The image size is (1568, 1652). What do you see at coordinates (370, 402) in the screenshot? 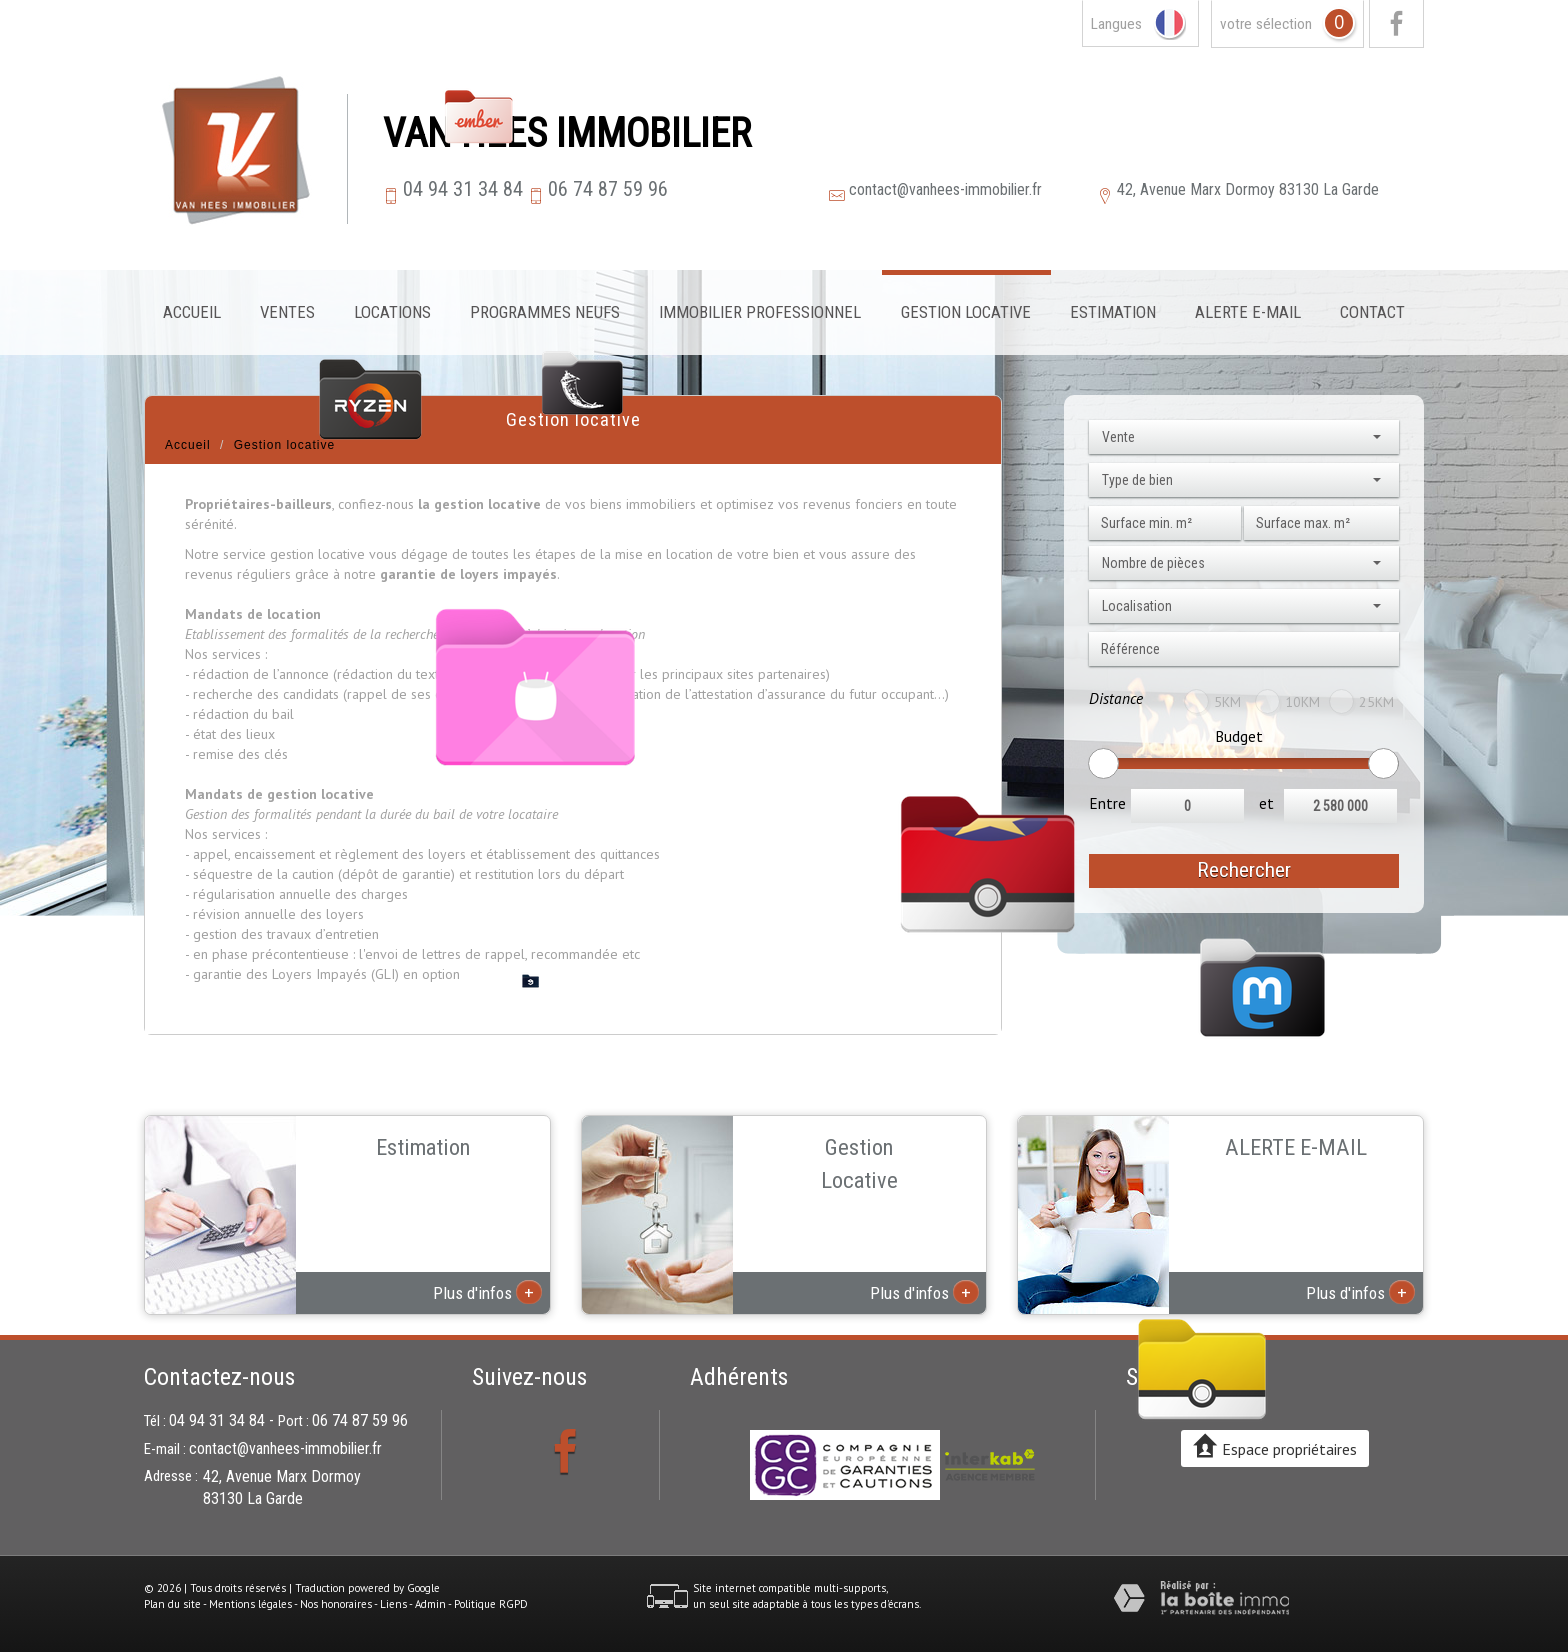
I see `folder containing AMD Ryzen-related files or software` at bounding box center [370, 402].